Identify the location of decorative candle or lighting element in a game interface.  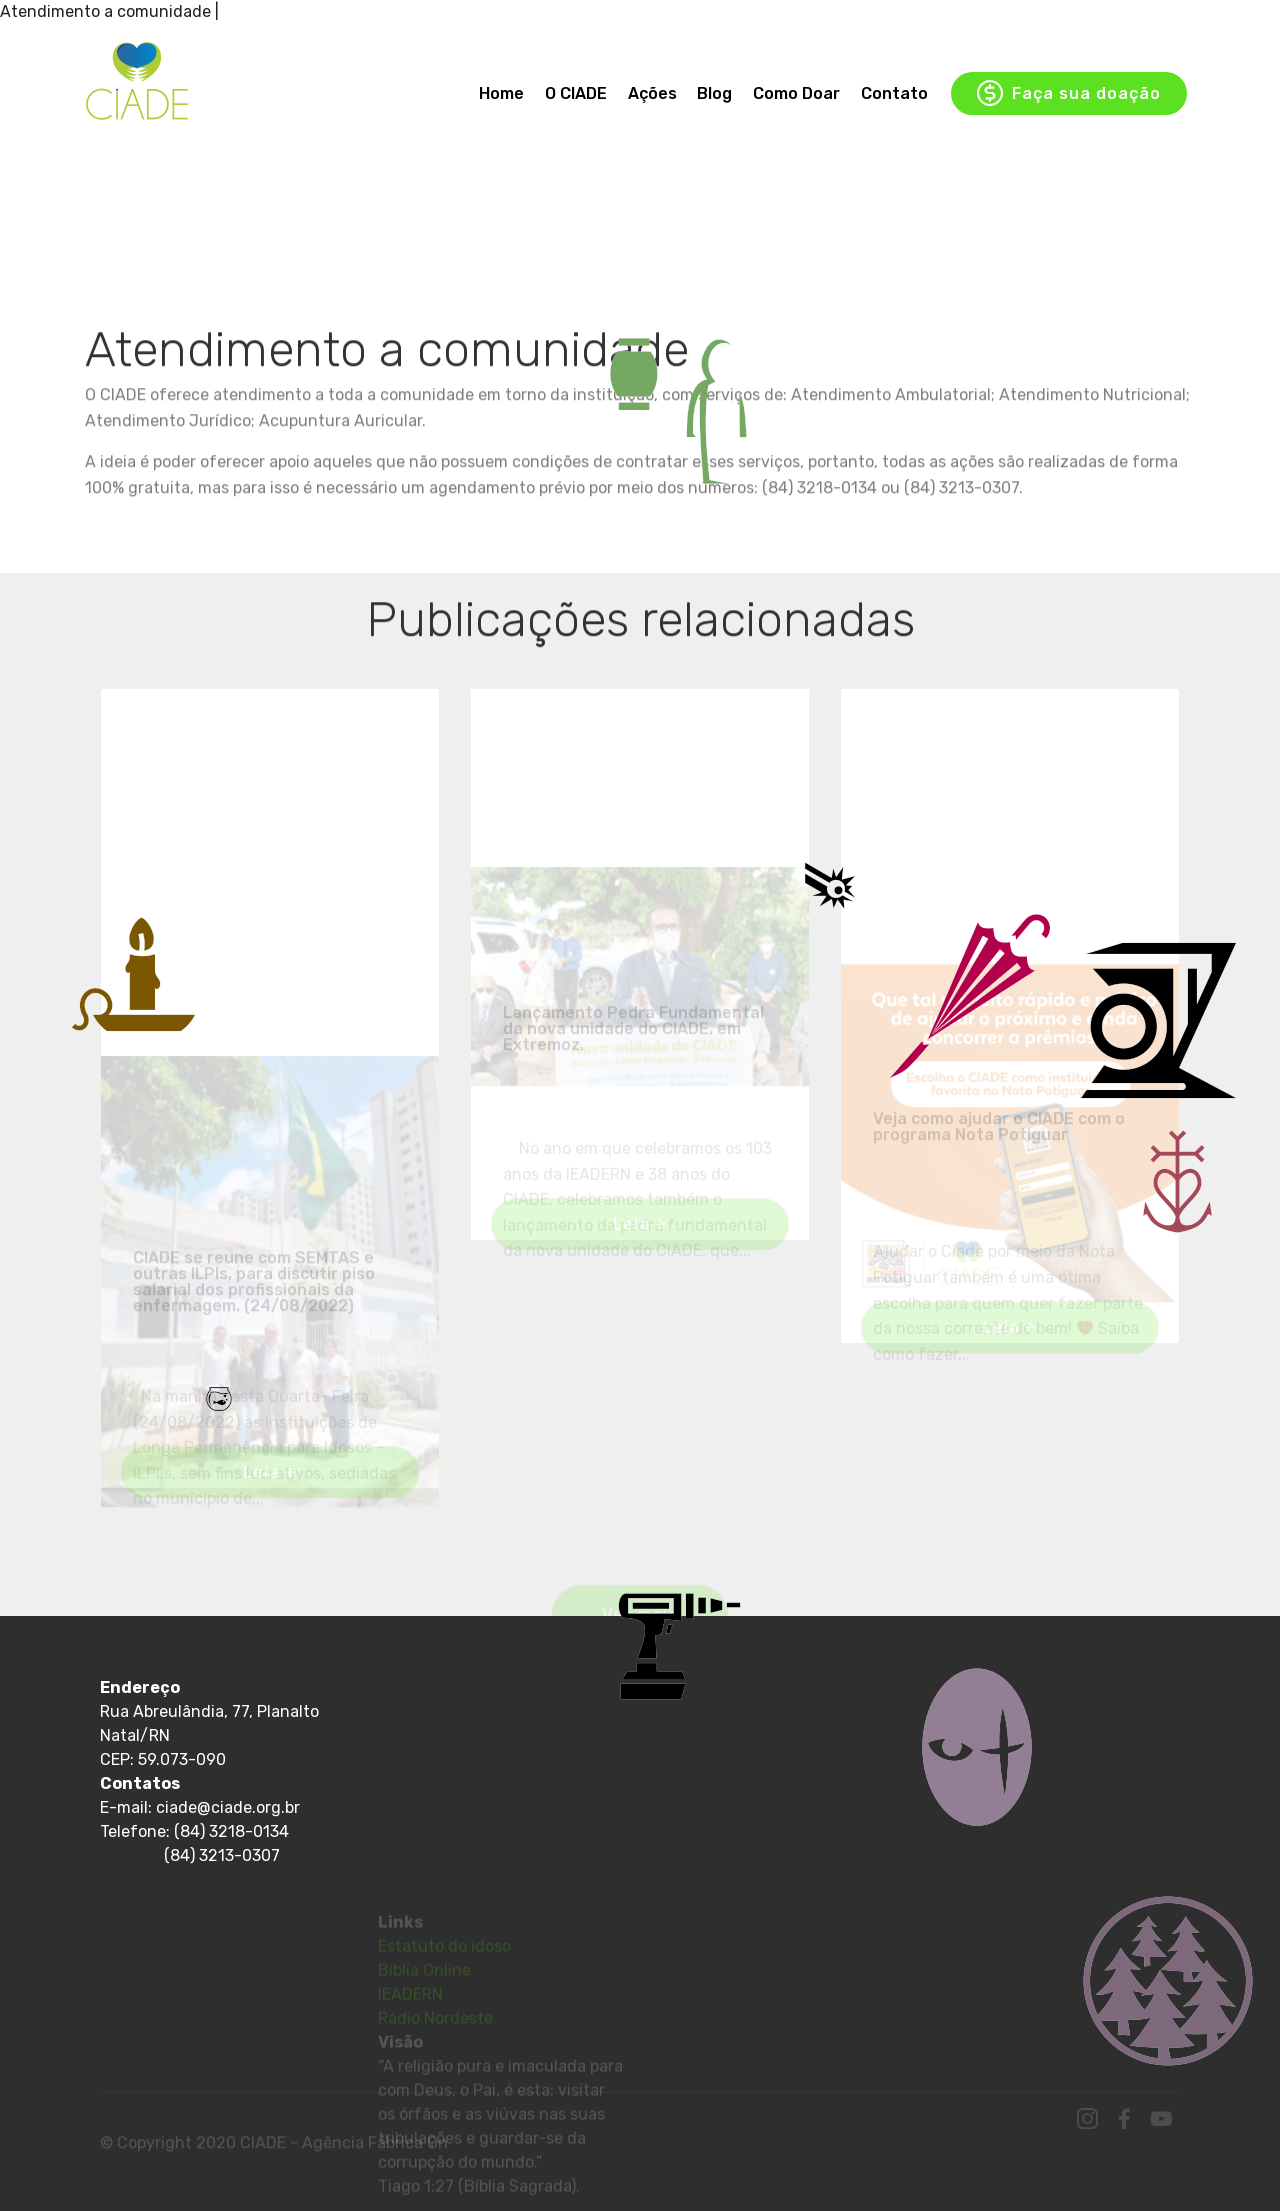
(132, 980).